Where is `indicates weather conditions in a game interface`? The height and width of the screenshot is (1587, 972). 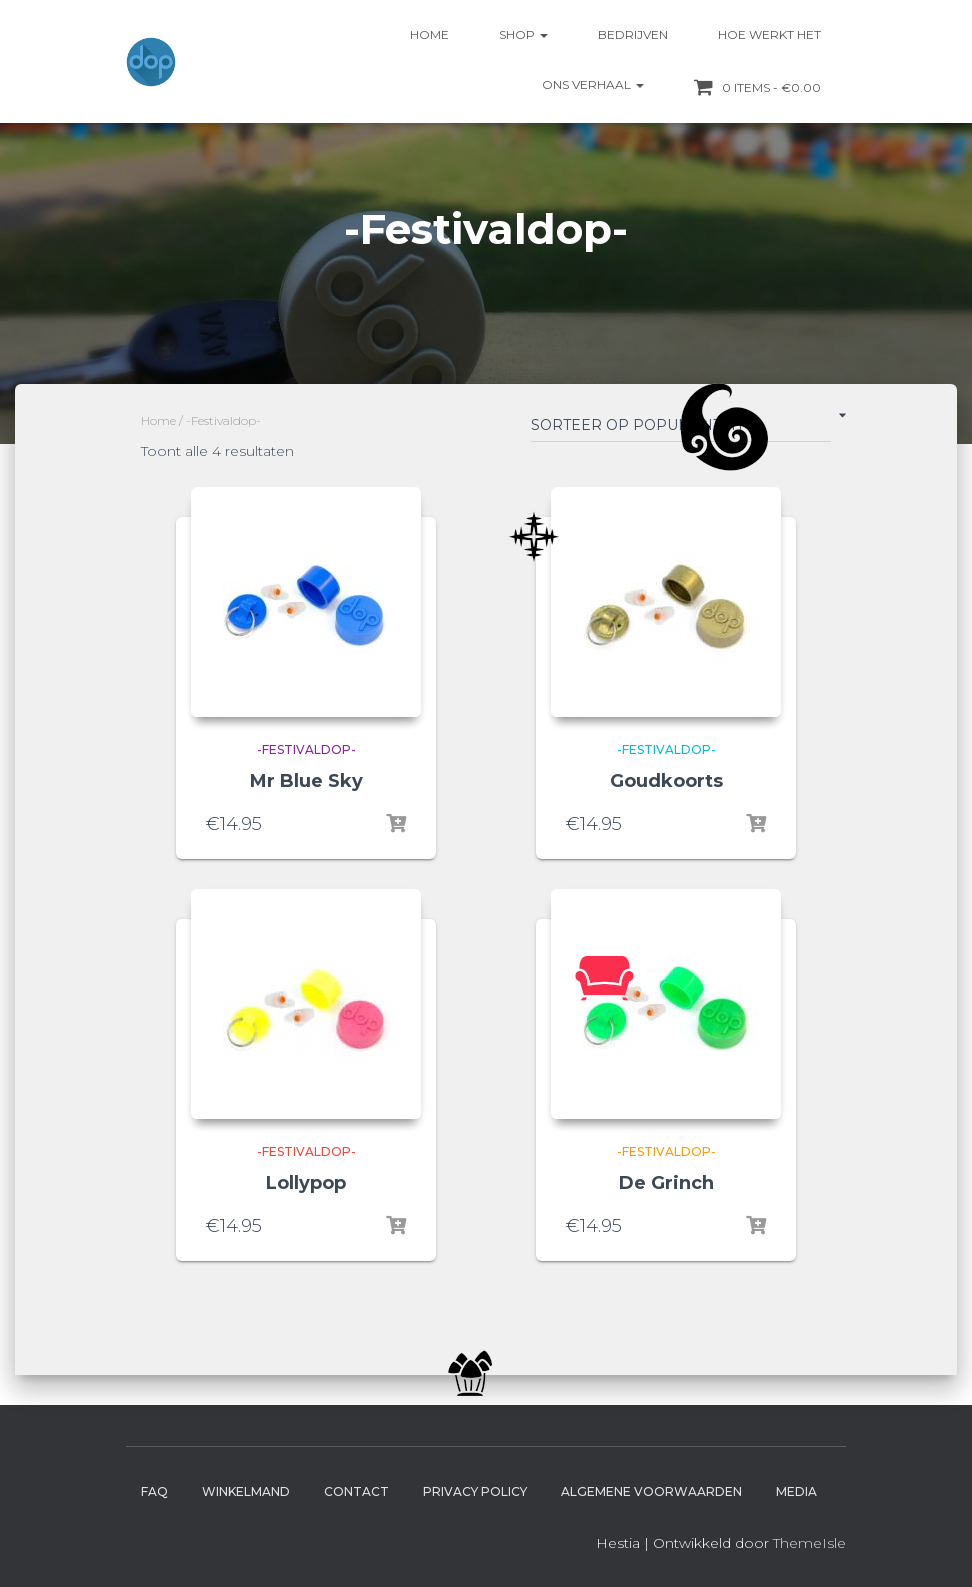
indicates weather conditions in a game interface is located at coordinates (724, 427).